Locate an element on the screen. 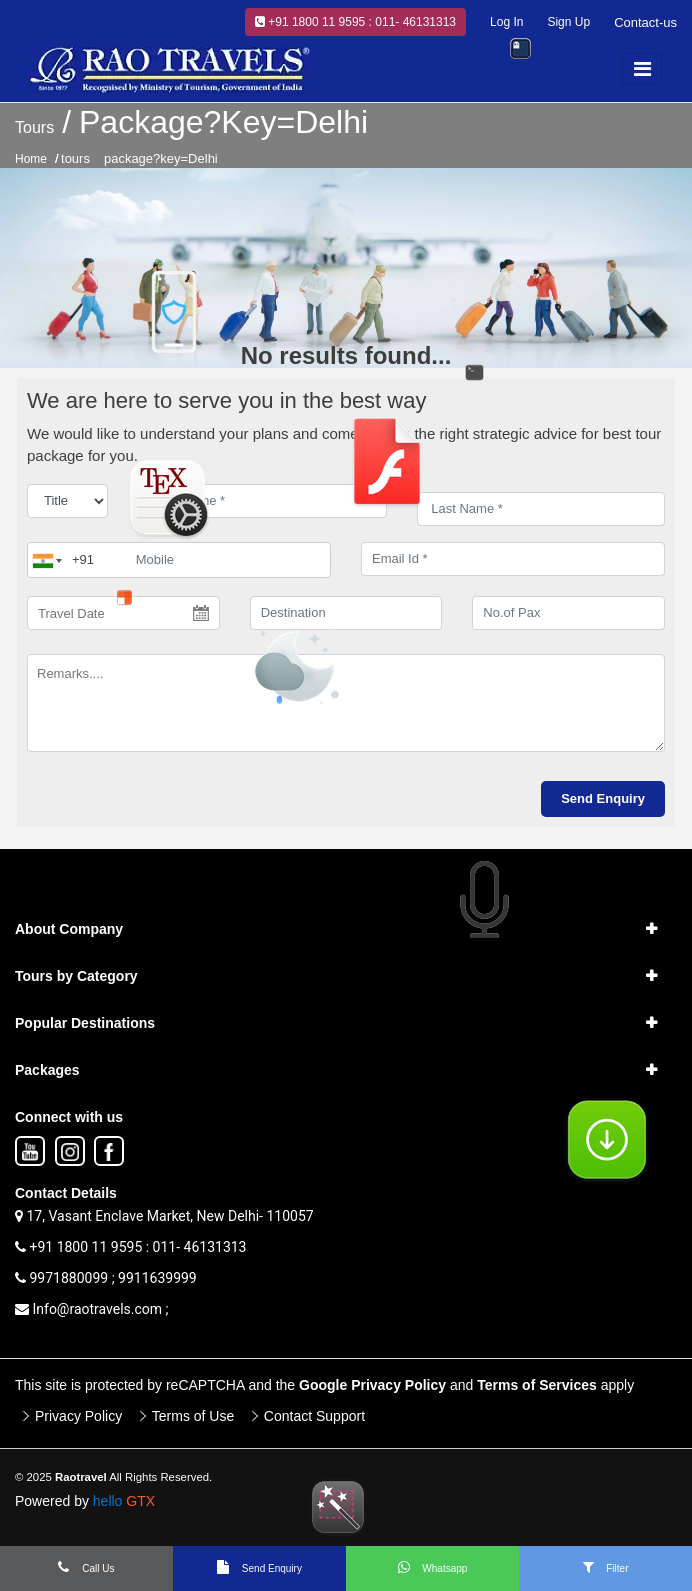 This screenshot has height=1591, width=692. open miktex console for managing tex distributions is located at coordinates (167, 497).